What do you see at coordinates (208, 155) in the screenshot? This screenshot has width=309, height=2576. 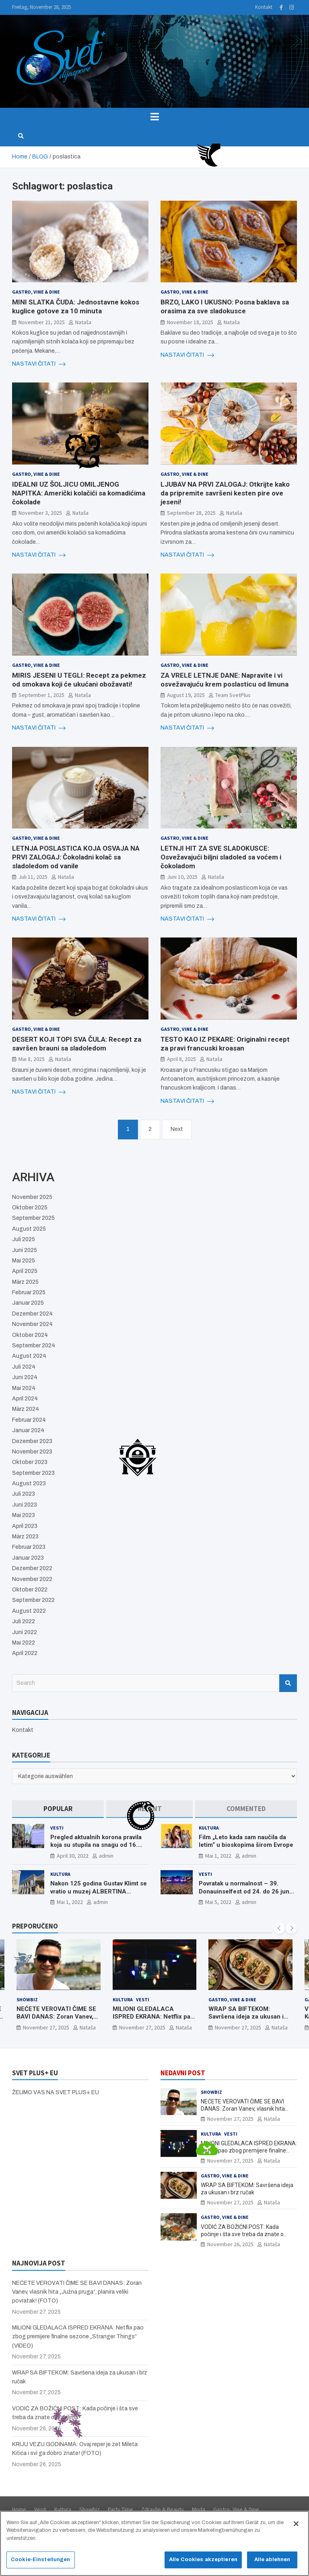 I see `indicates speed boost or agility power-up` at bounding box center [208, 155].